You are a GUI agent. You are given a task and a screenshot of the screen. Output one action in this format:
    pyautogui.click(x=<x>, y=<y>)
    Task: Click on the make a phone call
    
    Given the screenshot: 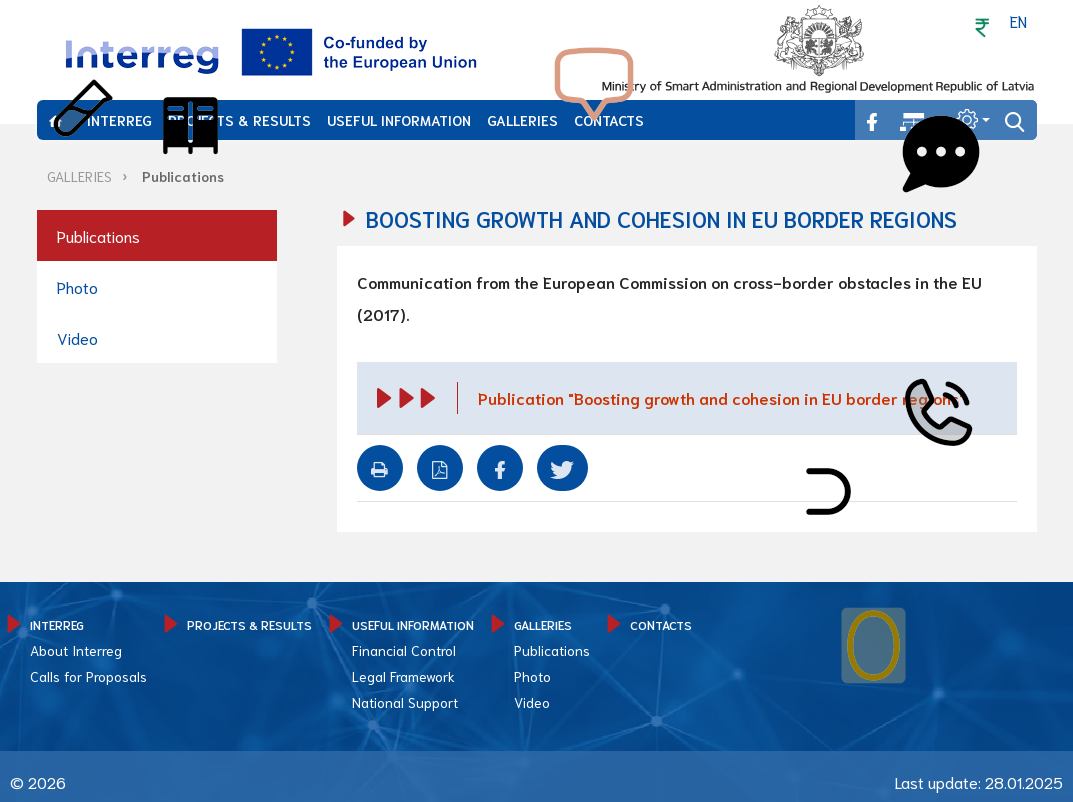 What is the action you would take?
    pyautogui.click(x=940, y=411)
    